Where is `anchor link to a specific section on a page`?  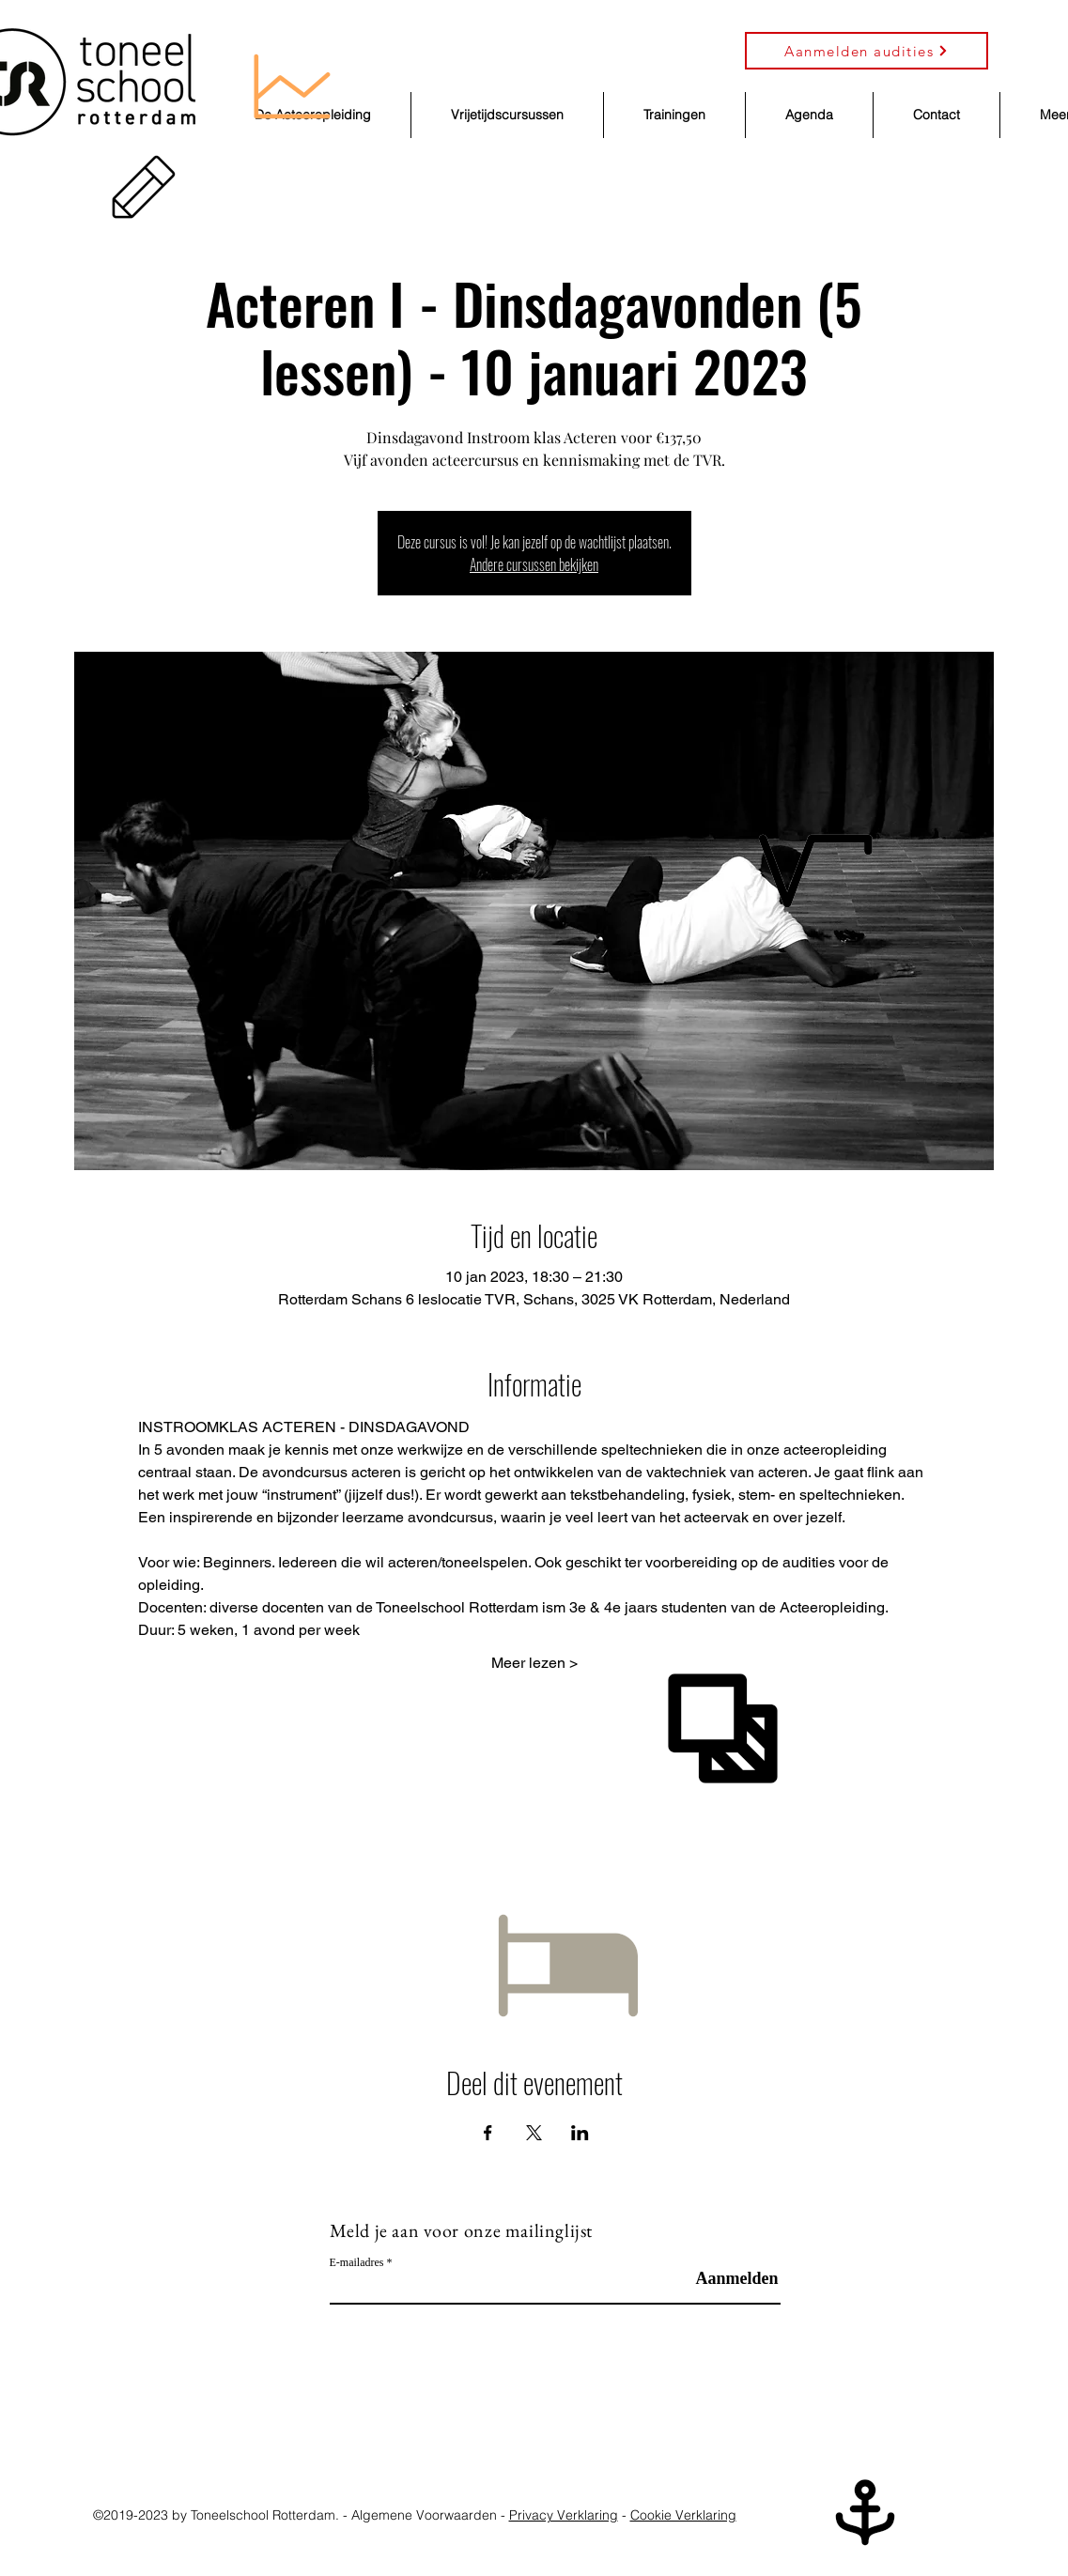 anchor link to a specific section on a page is located at coordinates (865, 2511).